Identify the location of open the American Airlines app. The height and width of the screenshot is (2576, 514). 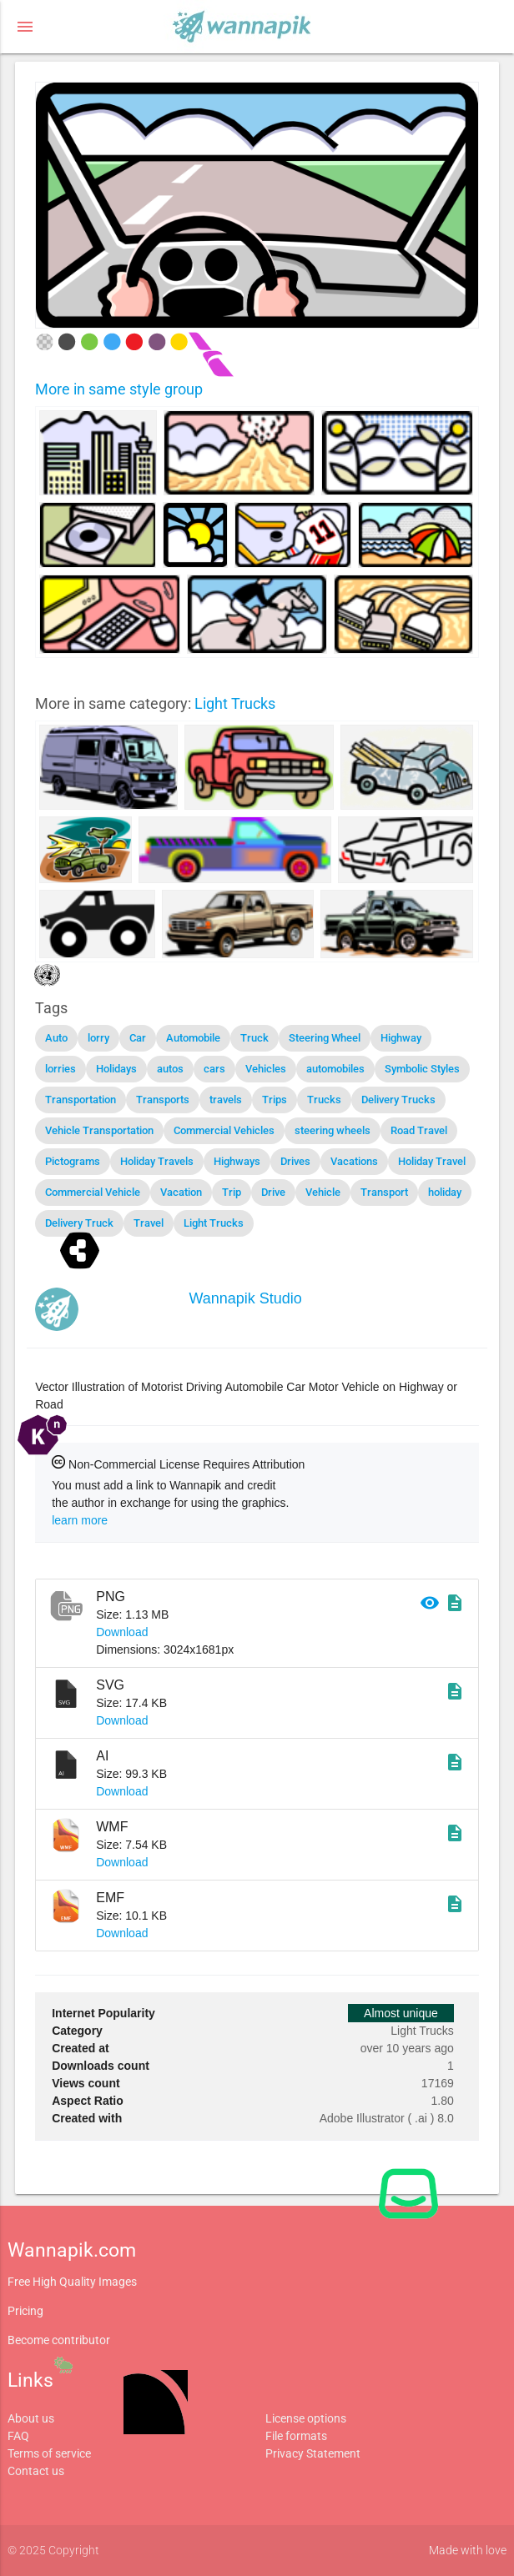
(211, 354).